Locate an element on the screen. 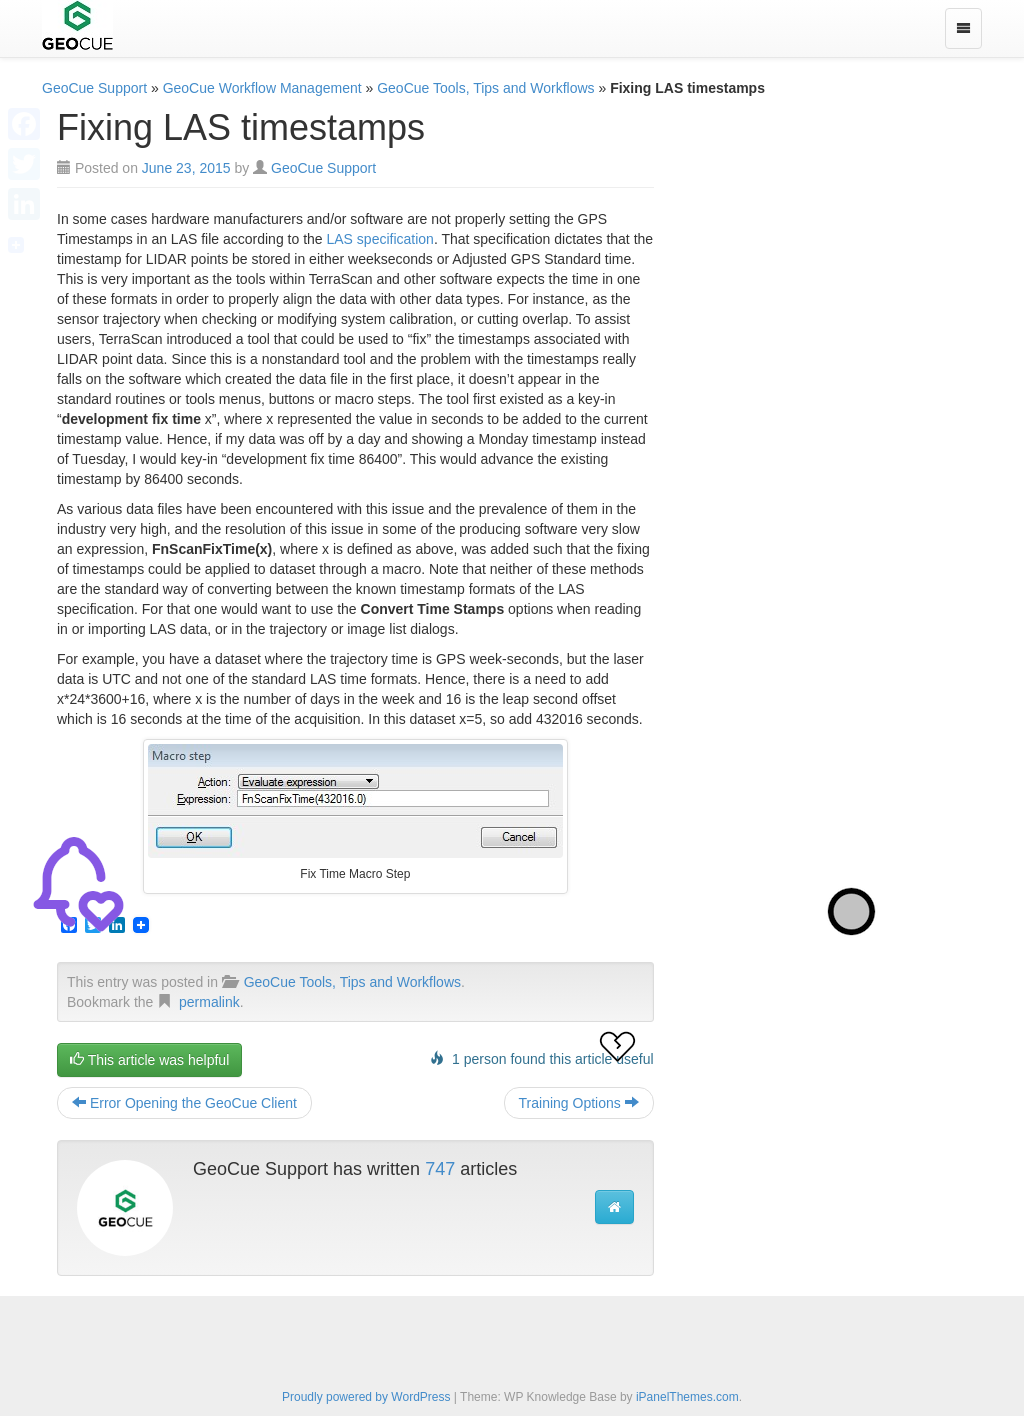 This screenshot has height=1416, width=1024. notifications from favorites or loved ones is located at coordinates (74, 882).